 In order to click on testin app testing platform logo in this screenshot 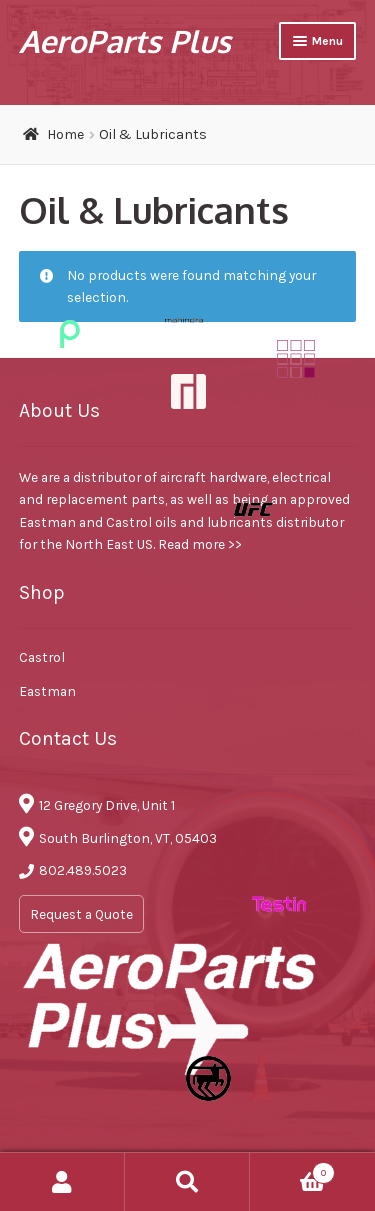, I will do `click(279, 904)`.